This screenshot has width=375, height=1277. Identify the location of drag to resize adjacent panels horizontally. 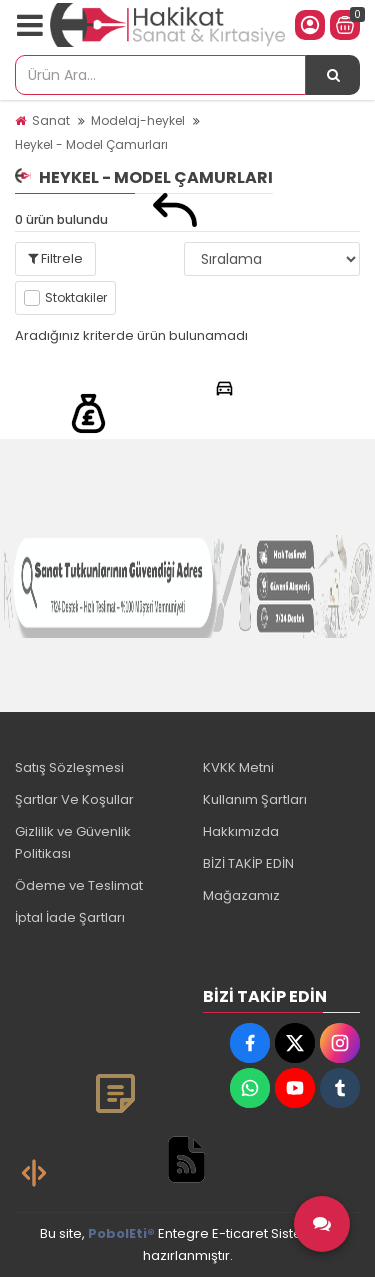
(34, 1173).